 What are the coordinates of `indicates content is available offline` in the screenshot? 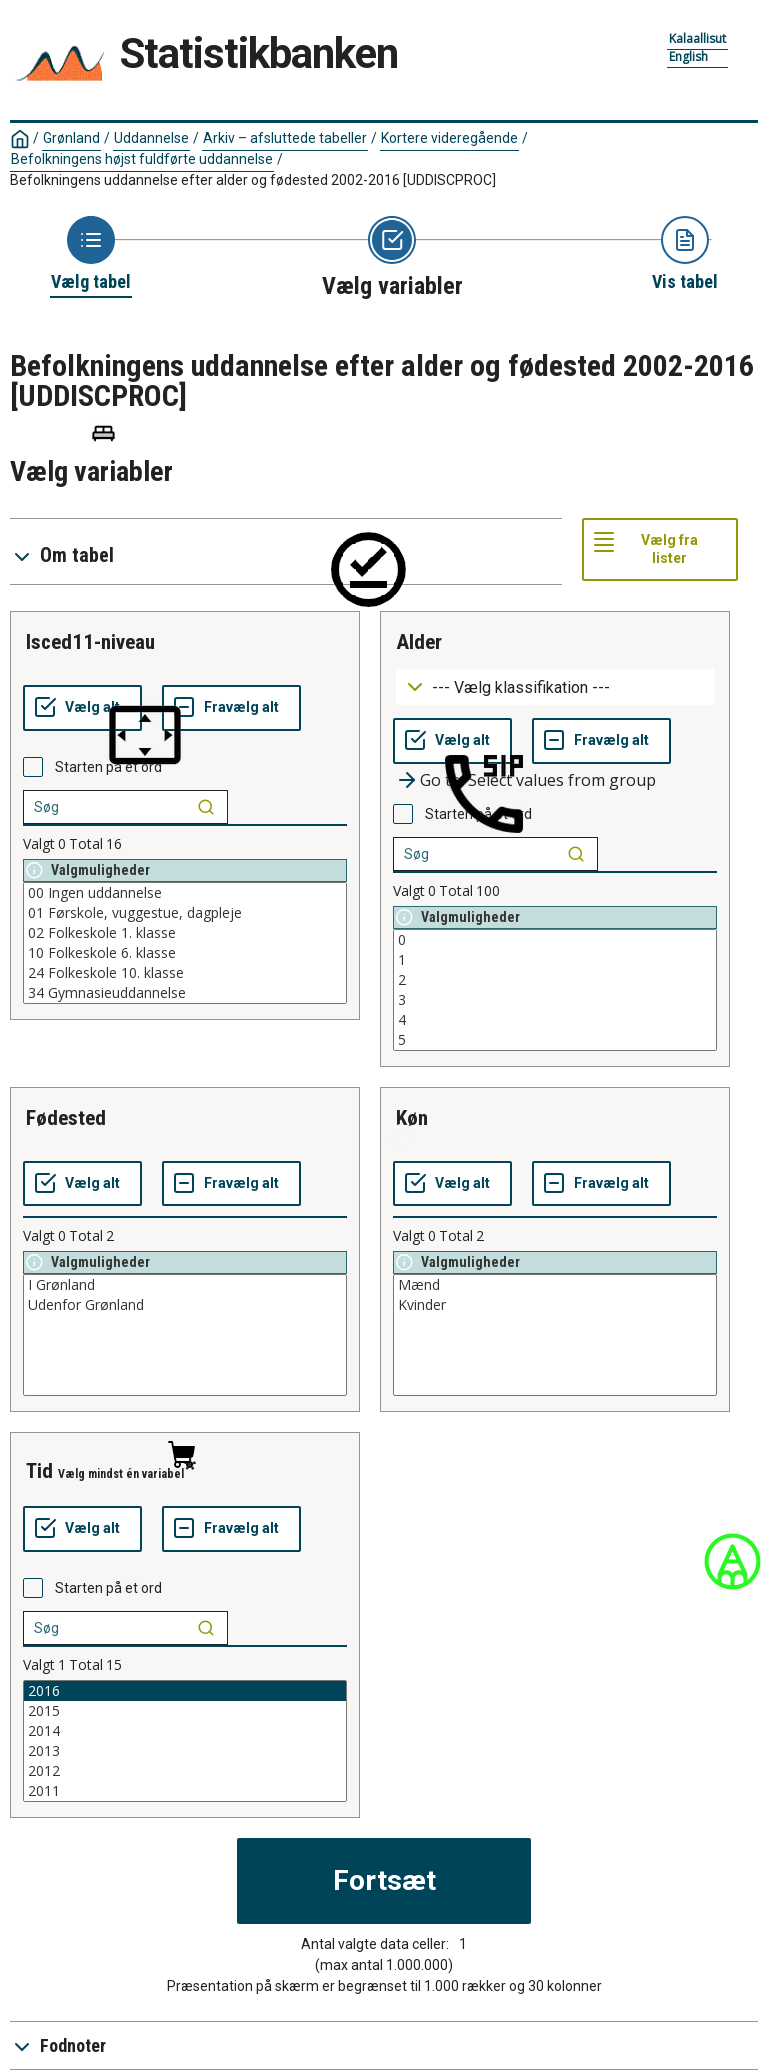 It's located at (368, 569).